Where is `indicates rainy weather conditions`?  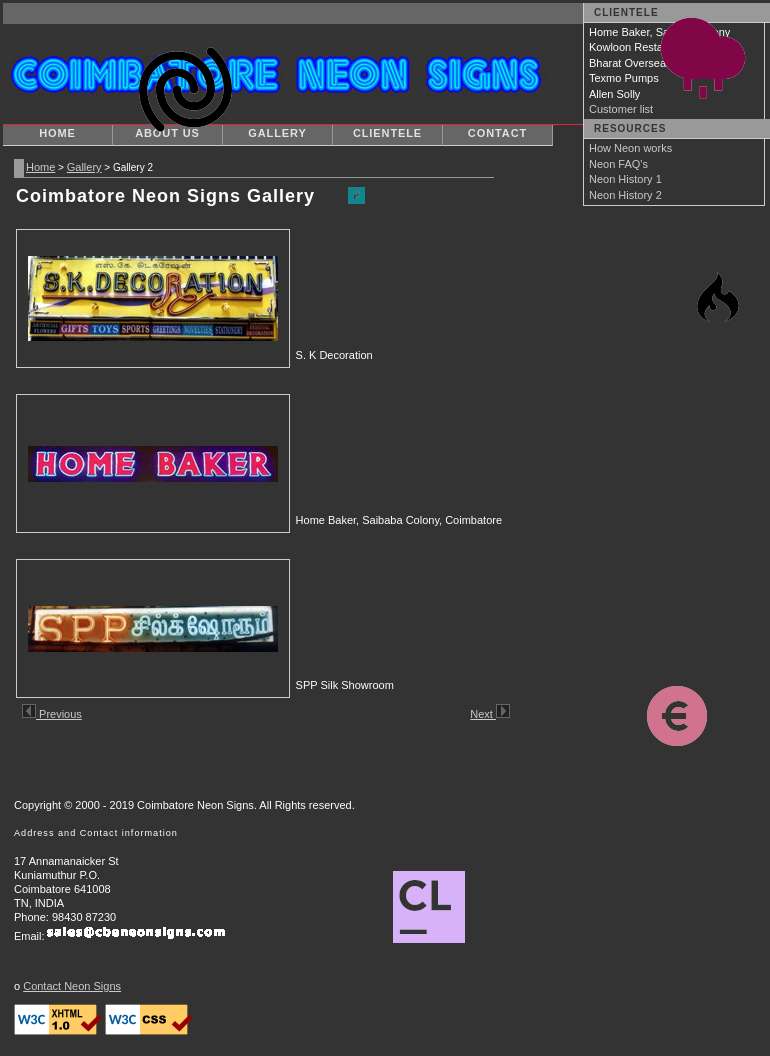 indicates rainy weather conditions is located at coordinates (703, 56).